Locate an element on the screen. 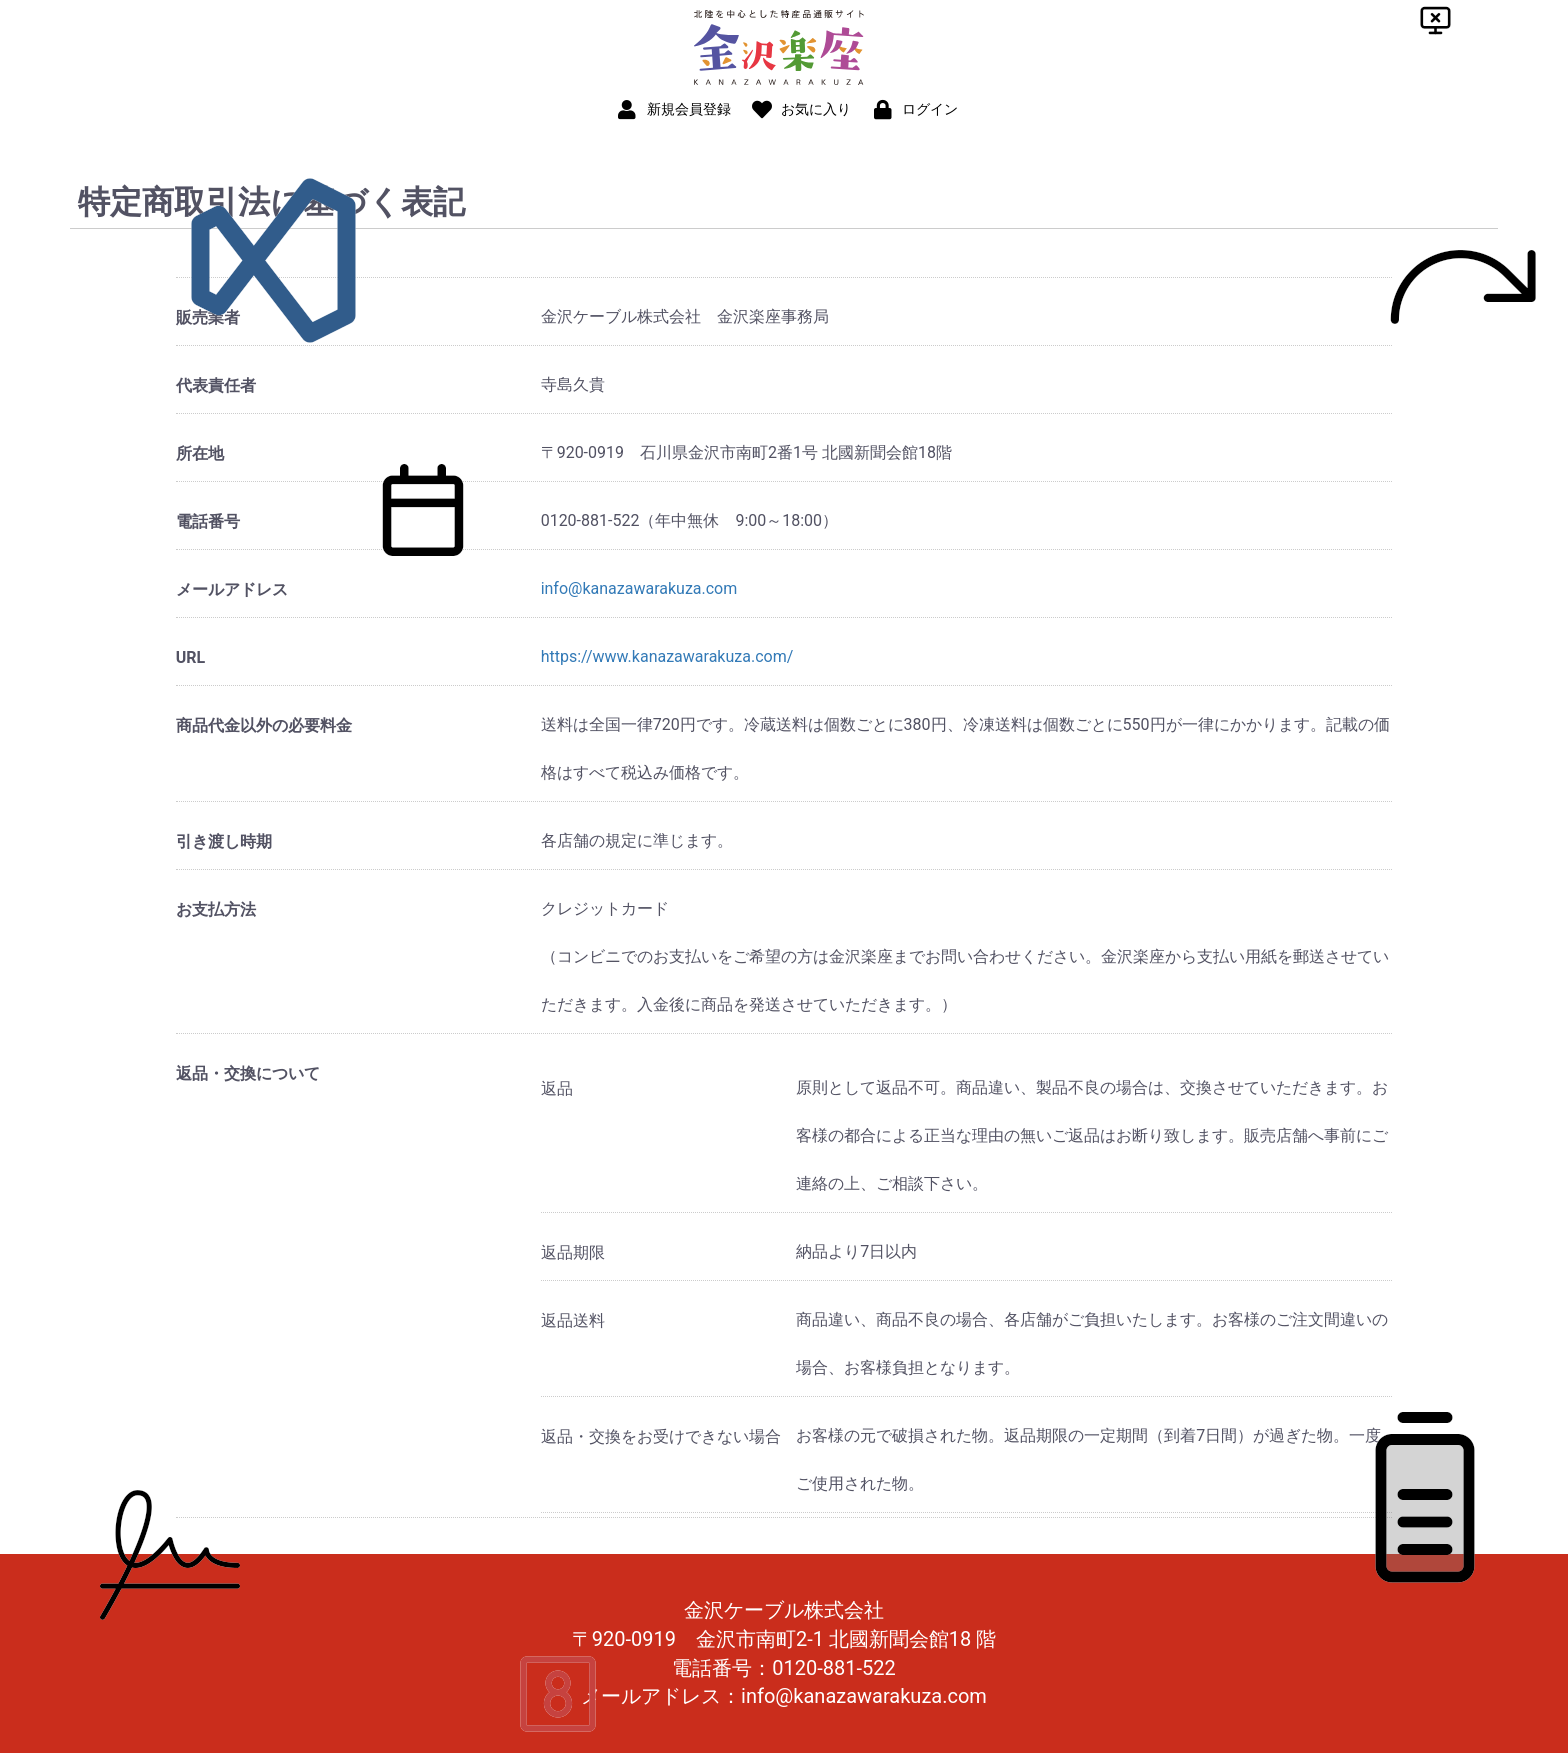 The height and width of the screenshot is (1753, 1568). redo last action is located at coordinates (1460, 281).